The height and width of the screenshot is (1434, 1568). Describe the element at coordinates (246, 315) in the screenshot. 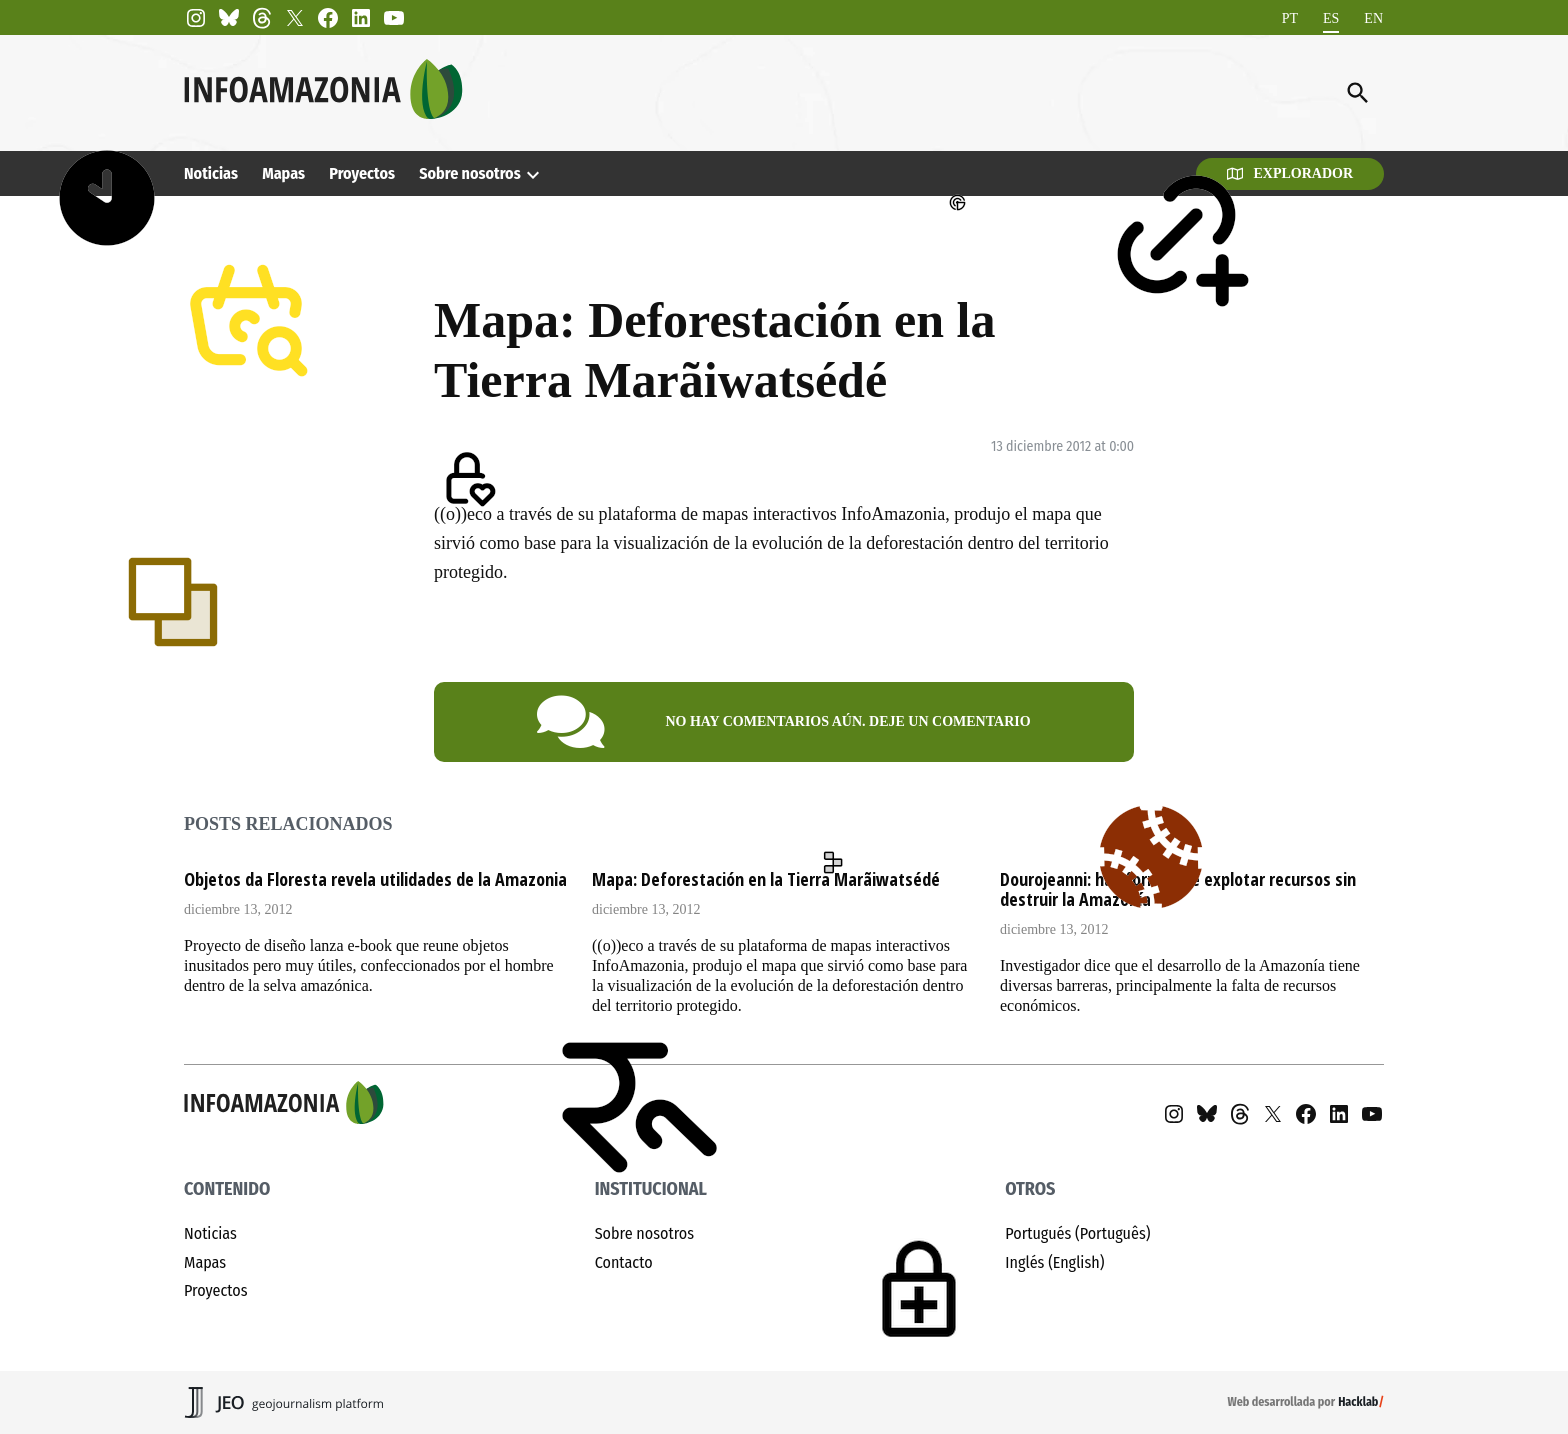

I see `search items in your shopping basket` at that location.